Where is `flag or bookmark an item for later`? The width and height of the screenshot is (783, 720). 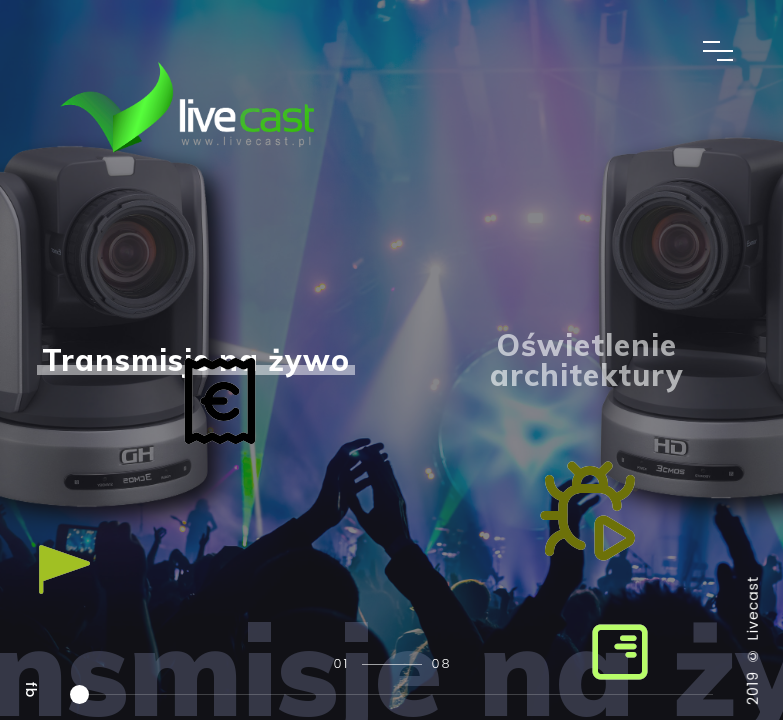 flag or bookmark an item for later is located at coordinates (59, 569).